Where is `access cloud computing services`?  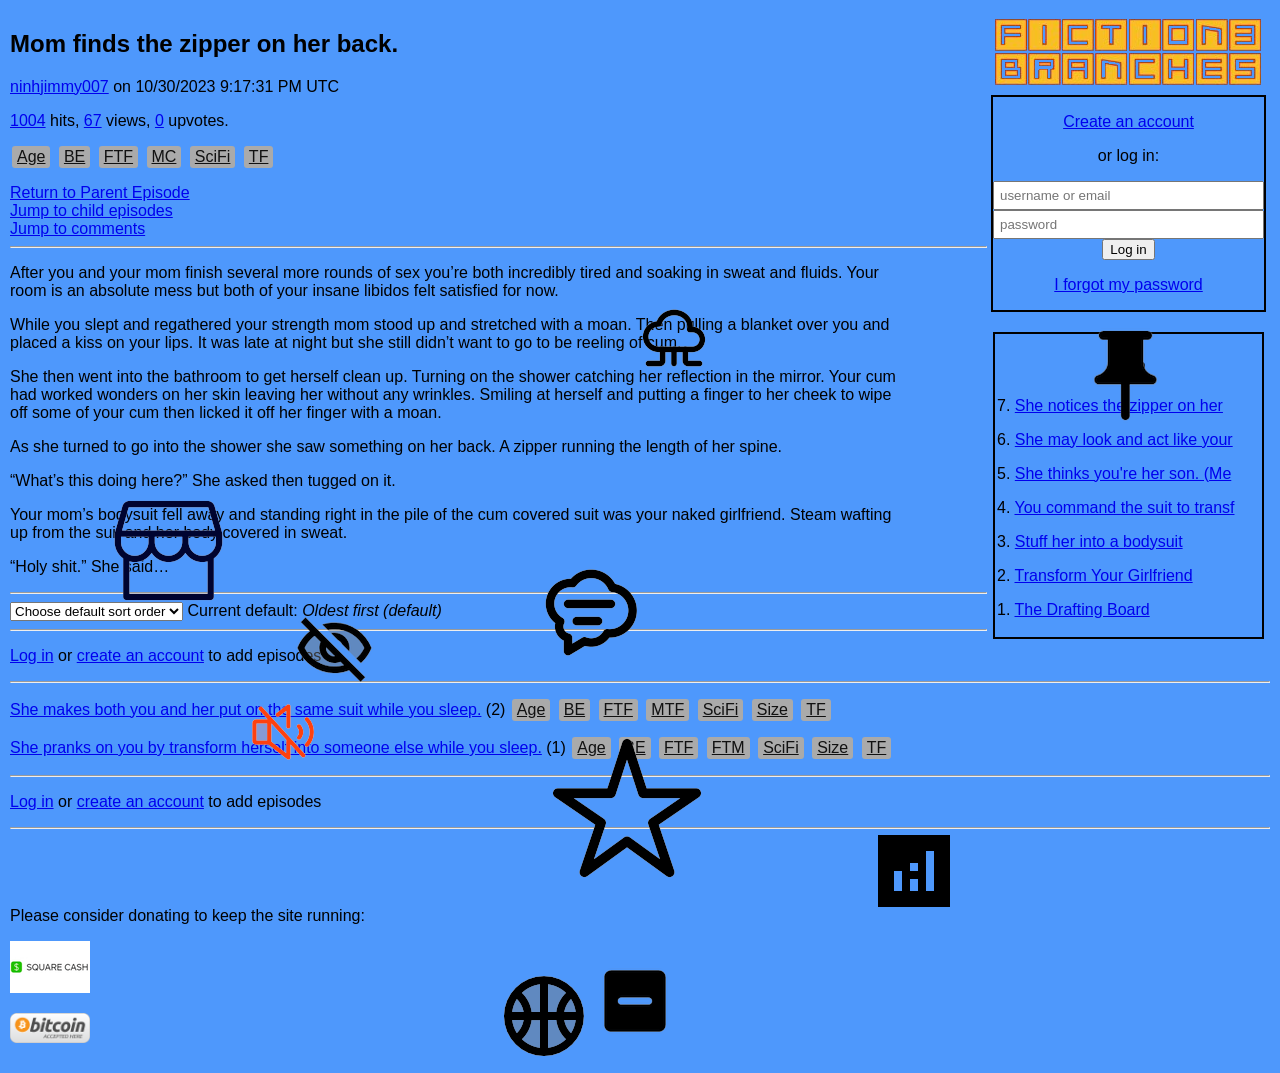
access cloud computing services is located at coordinates (674, 338).